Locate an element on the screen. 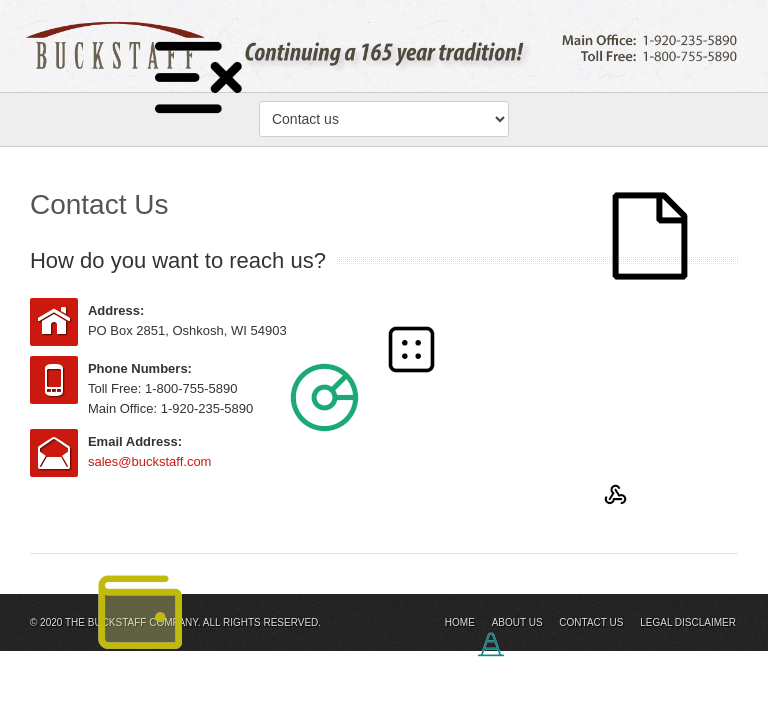 The height and width of the screenshot is (720, 768). remove item from list is located at coordinates (199, 77).